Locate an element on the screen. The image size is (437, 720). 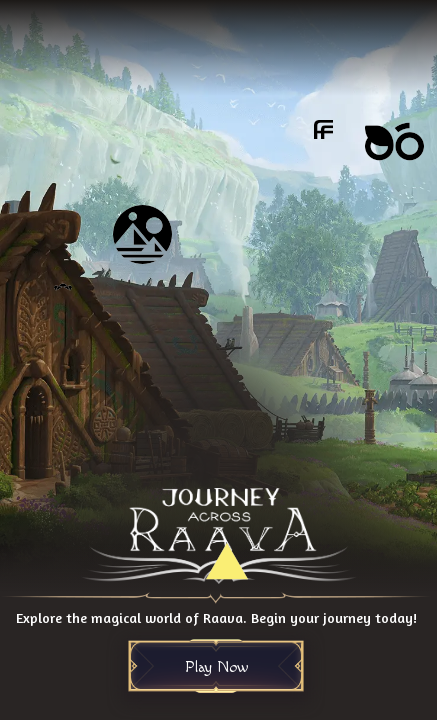
open the nextbike bike-sharing app is located at coordinates (394, 141).